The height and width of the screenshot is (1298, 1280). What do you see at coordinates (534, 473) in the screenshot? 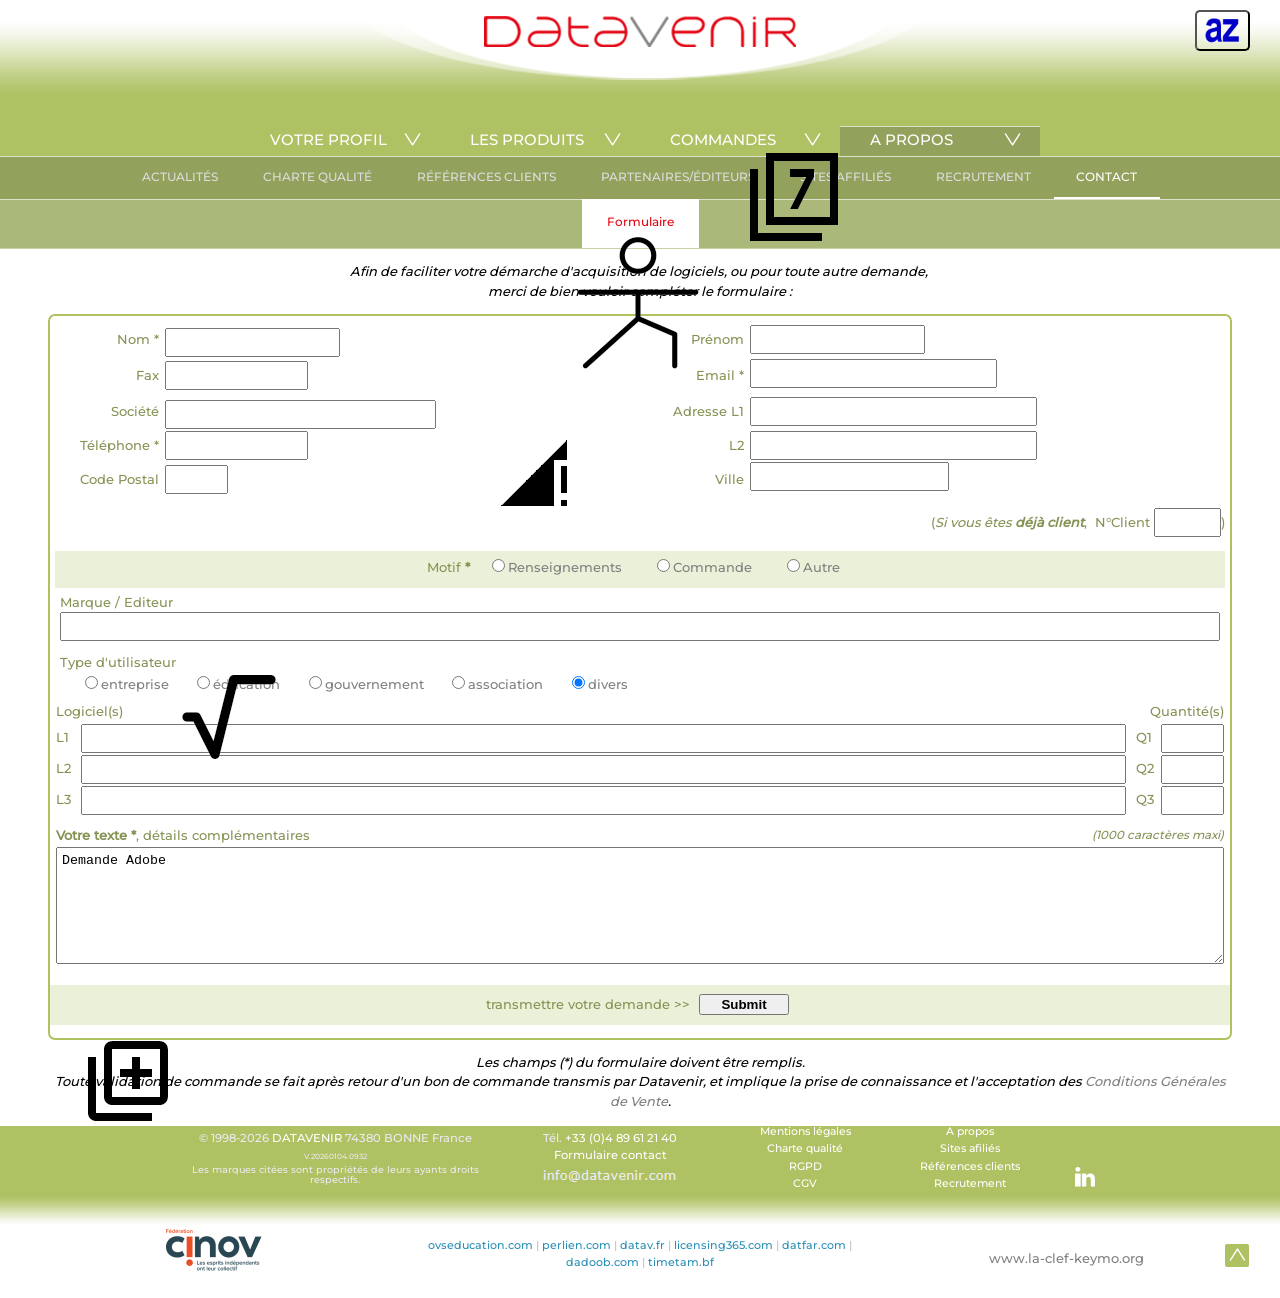
I see `indicates full cellular signal but no internet connection` at bounding box center [534, 473].